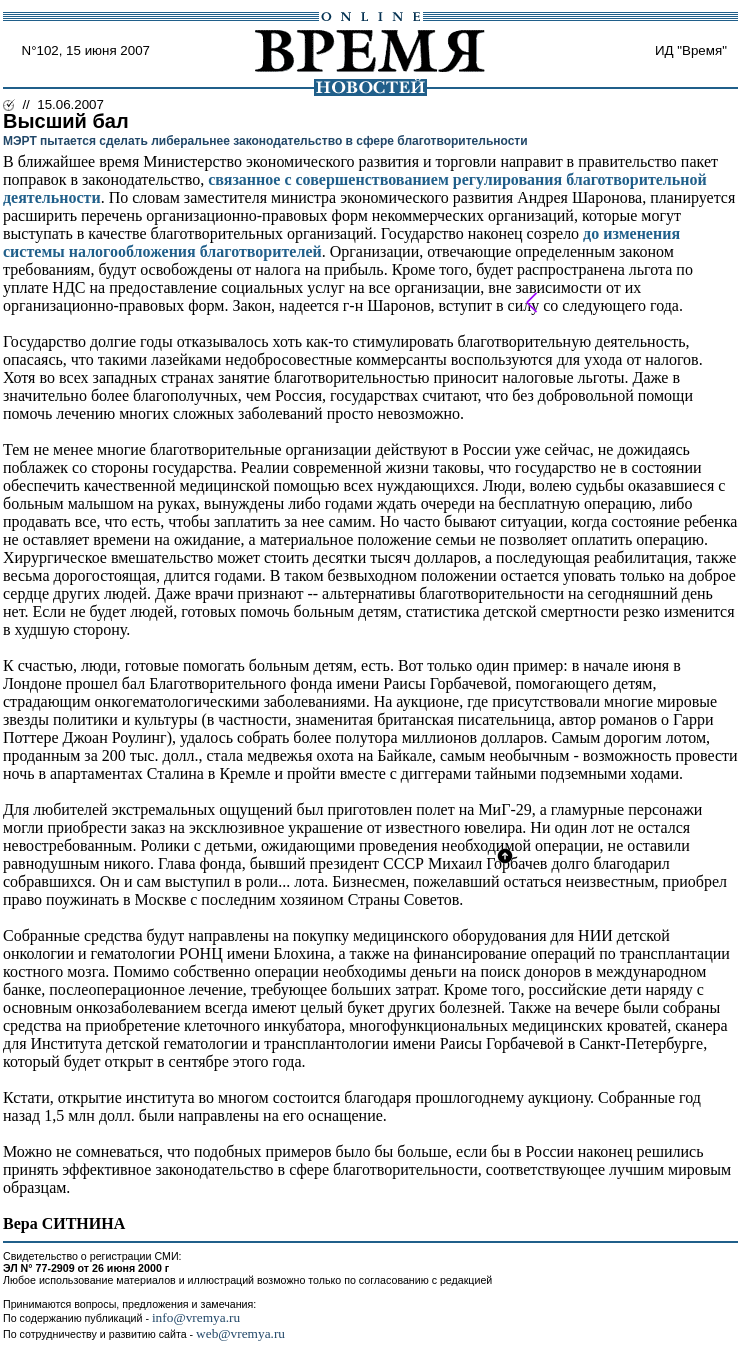 This screenshot has height=1354, width=741. What do you see at coordinates (505, 856) in the screenshot?
I see `upload a file or content` at bounding box center [505, 856].